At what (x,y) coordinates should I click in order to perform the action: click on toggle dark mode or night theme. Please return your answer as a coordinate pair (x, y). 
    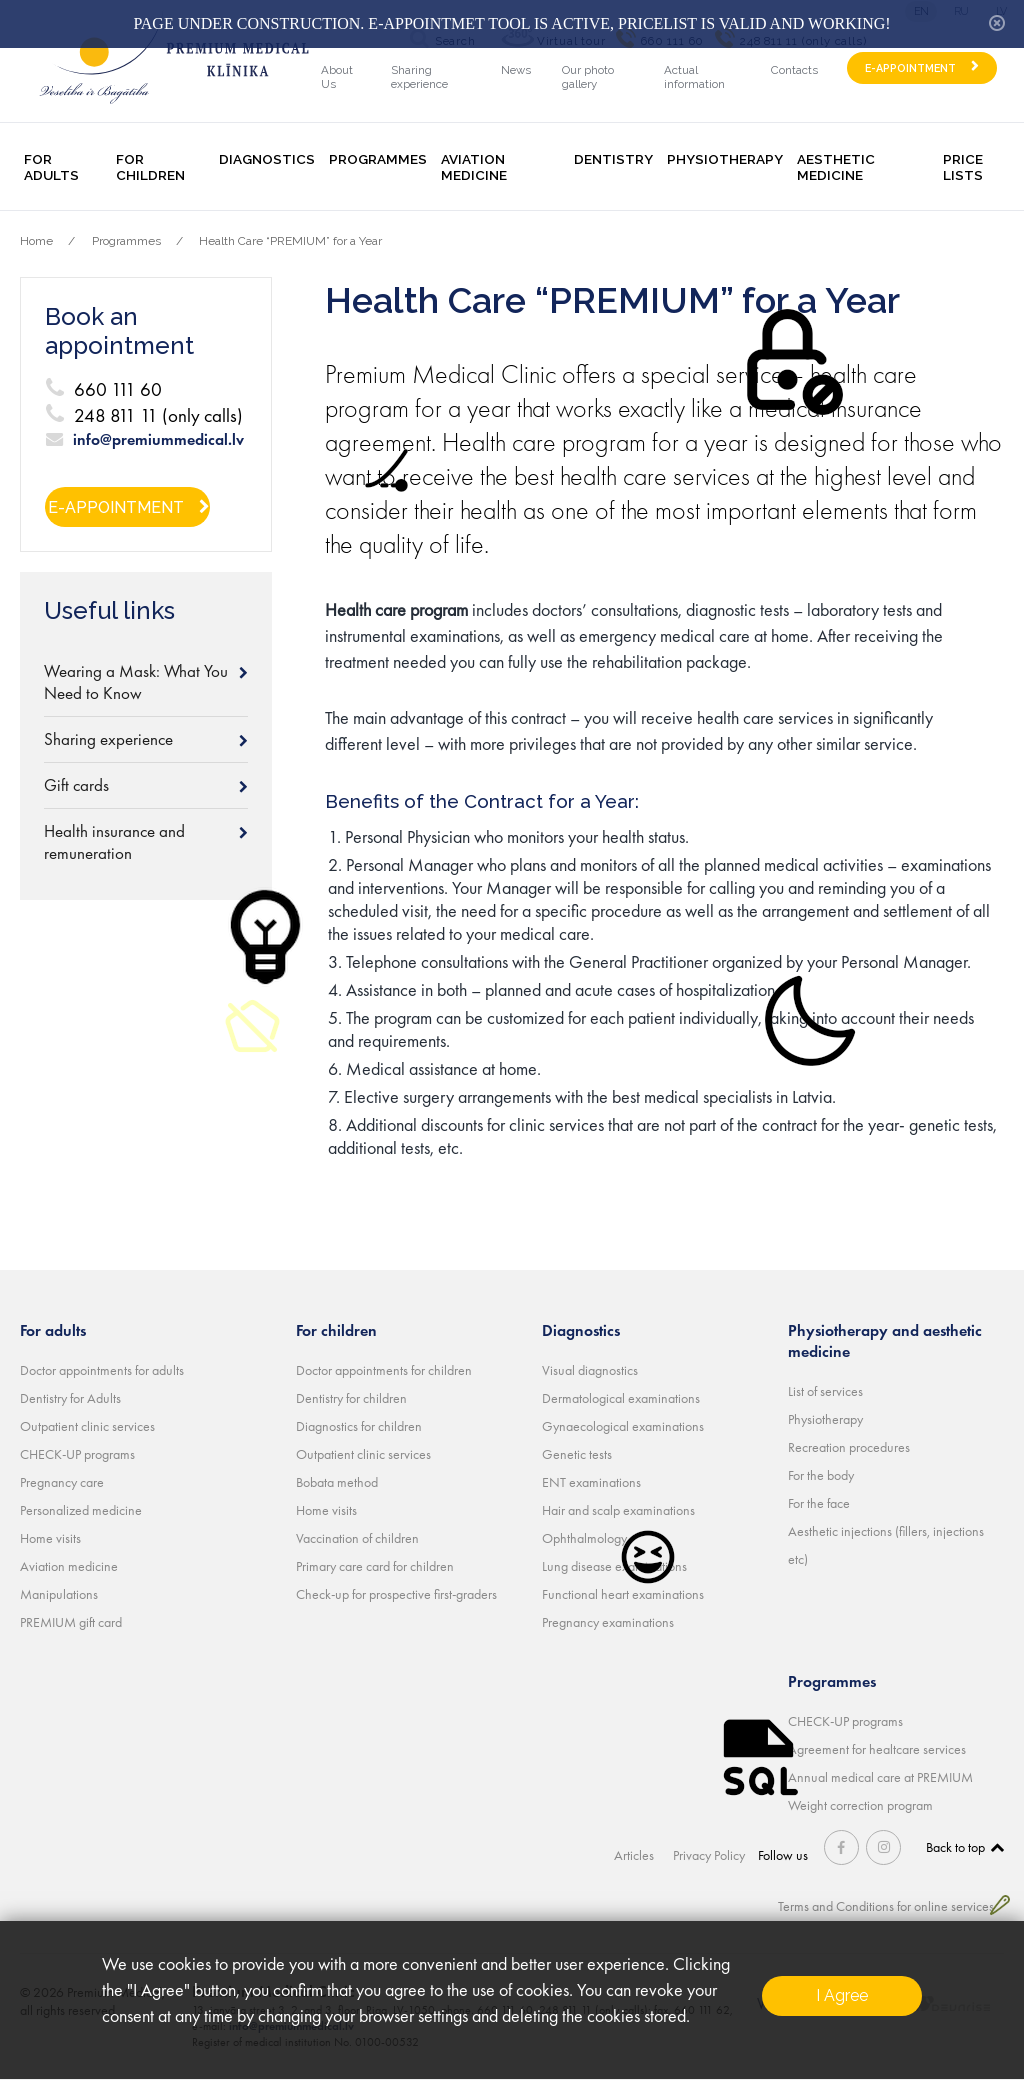
    Looking at the image, I should click on (807, 1023).